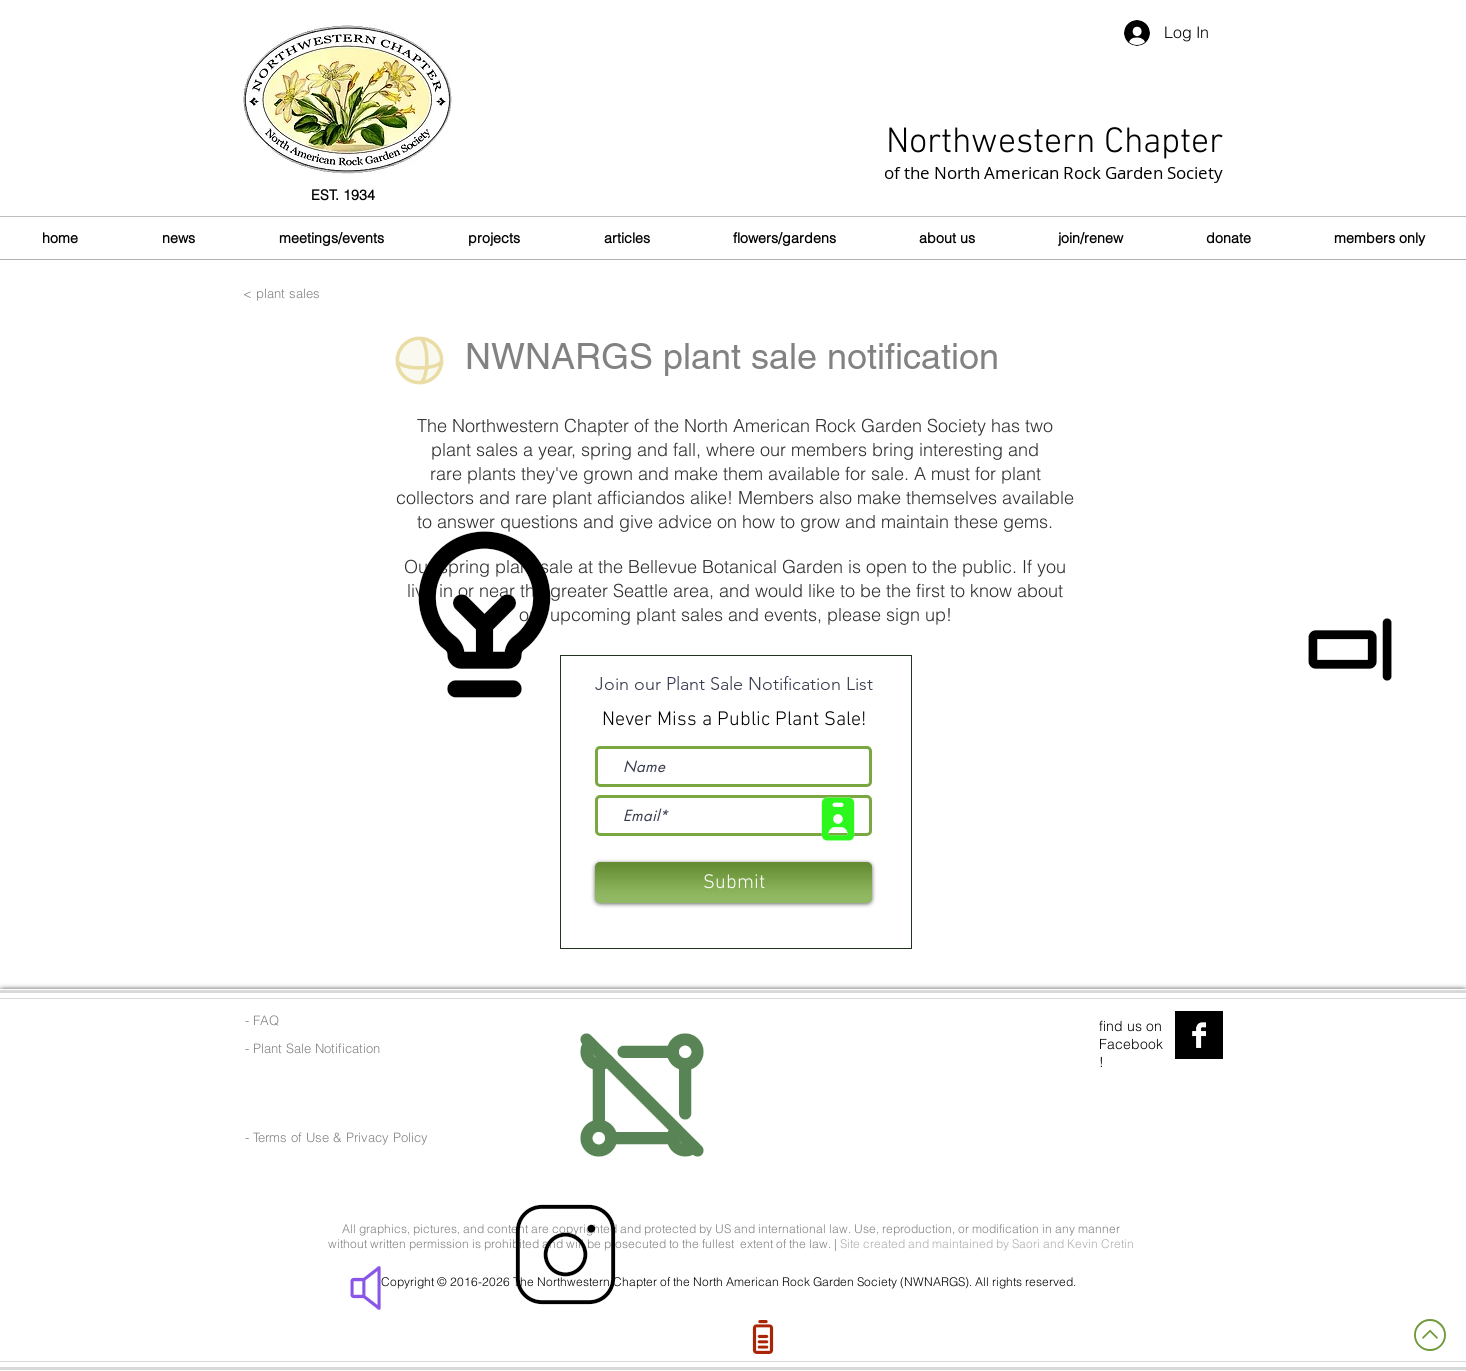  Describe the element at coordinates (374, 1288) in the screenshot. I see `speaker with no volume or audio output` at that location.